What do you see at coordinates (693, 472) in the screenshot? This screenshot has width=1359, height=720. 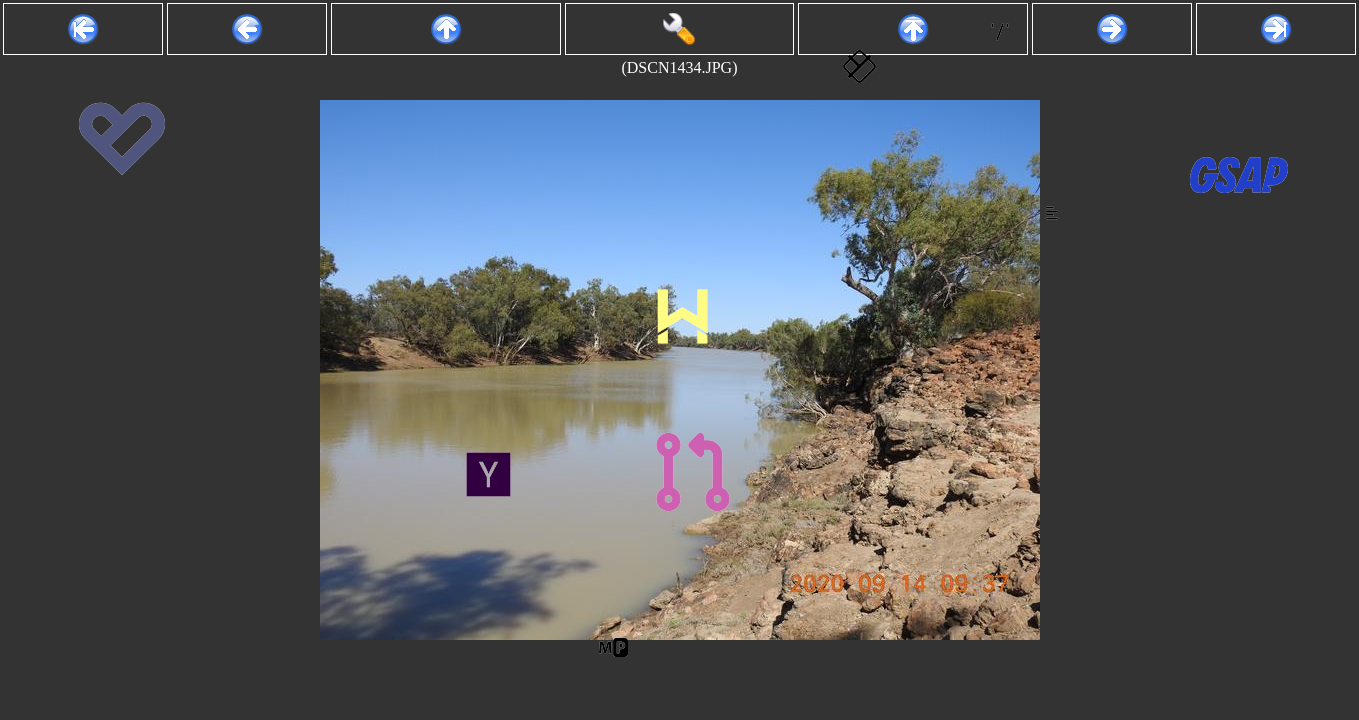 I see `view pull request details` at bounding box center [693, 472].